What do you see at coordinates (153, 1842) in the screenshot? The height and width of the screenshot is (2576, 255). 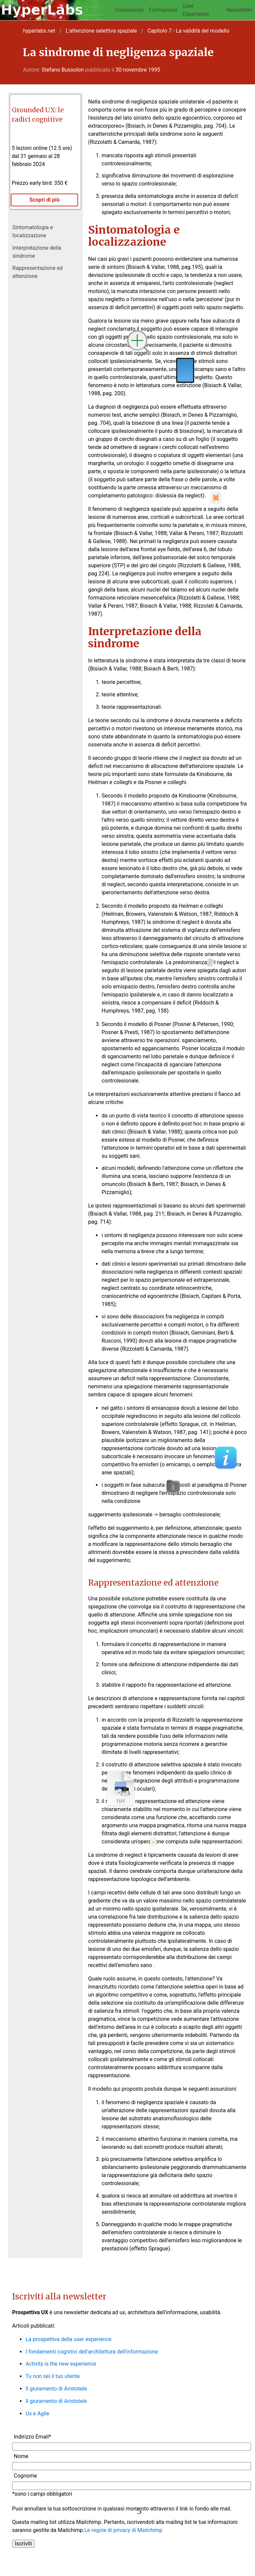 I see `a javascript file in your file system` at bounding box center [153, 1842].